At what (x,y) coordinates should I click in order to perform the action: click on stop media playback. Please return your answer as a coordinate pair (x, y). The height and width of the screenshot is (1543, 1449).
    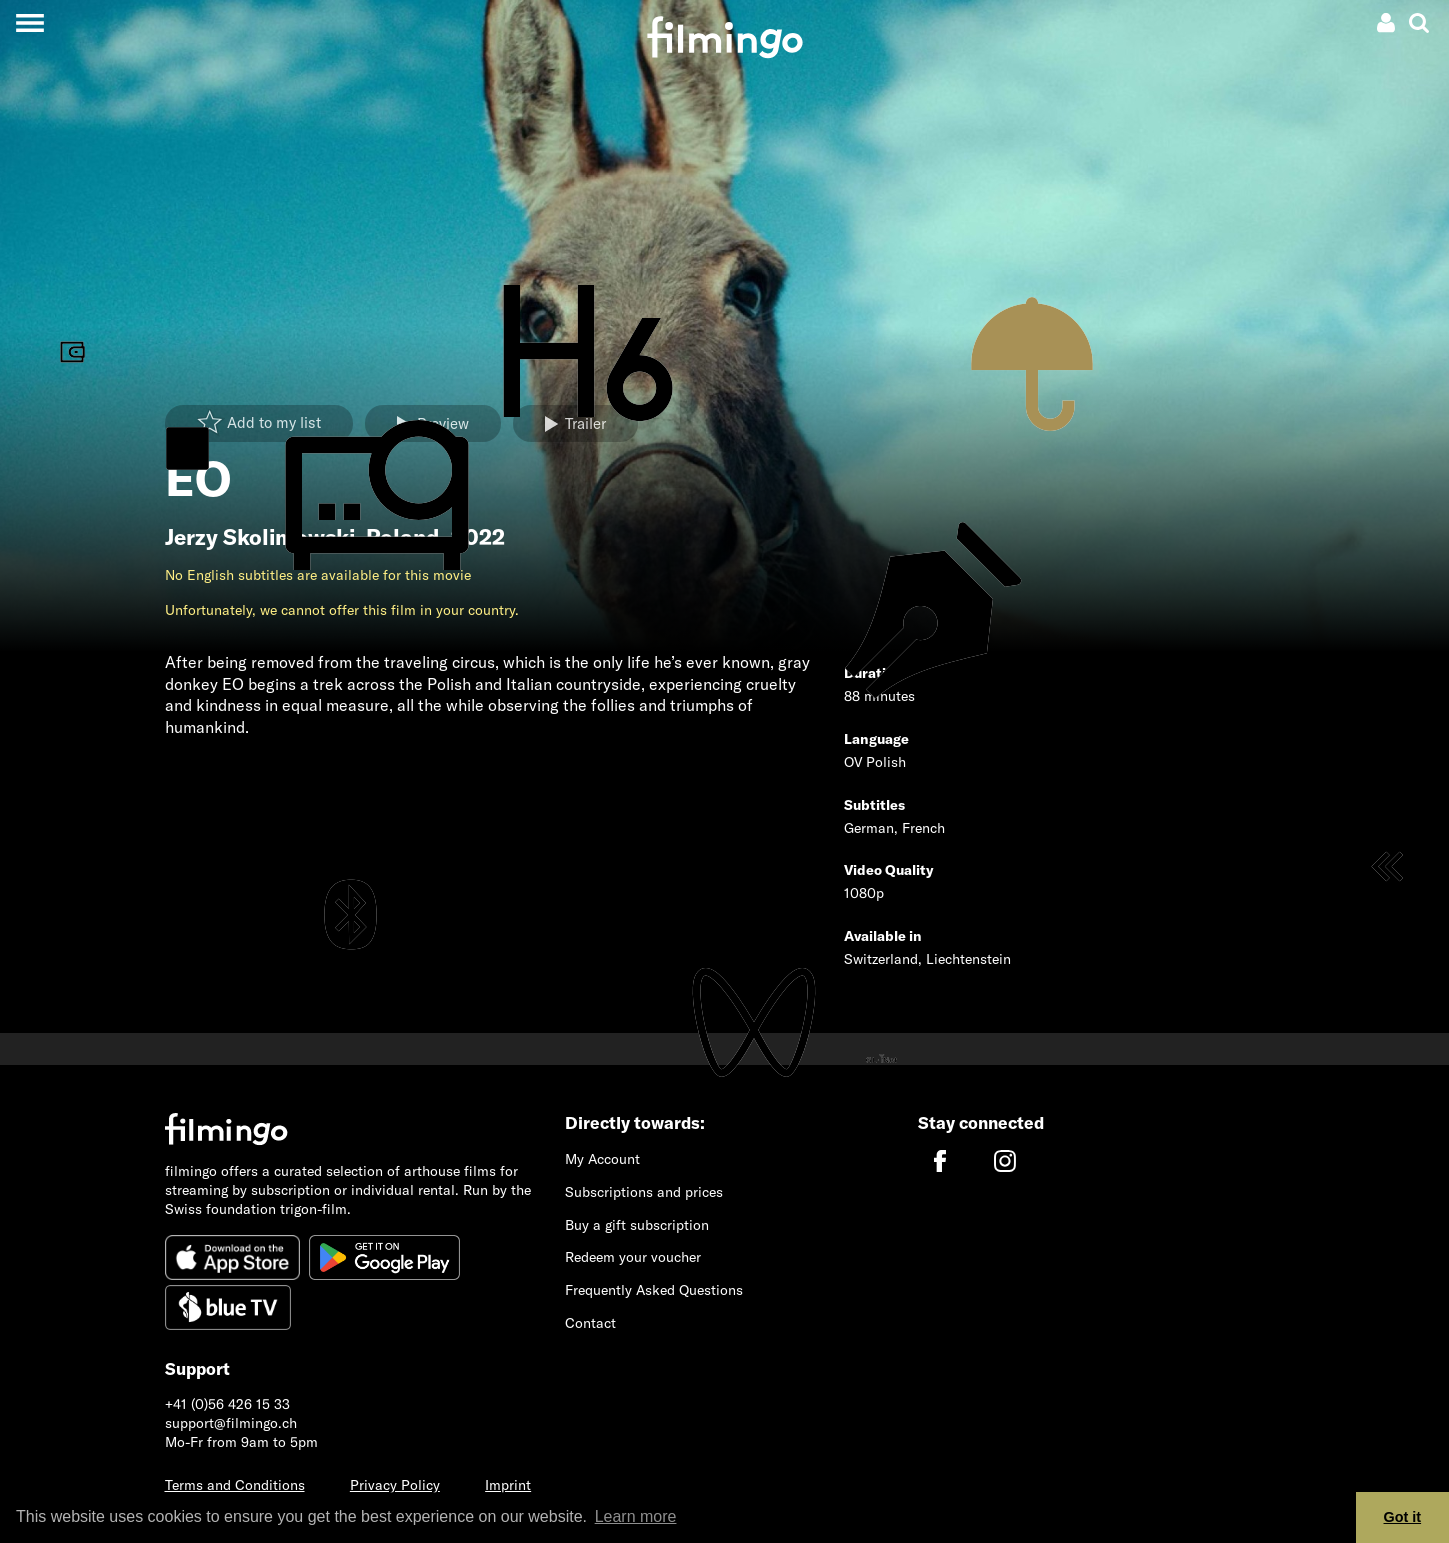
    Looking at the image, I should click on (187, 448).